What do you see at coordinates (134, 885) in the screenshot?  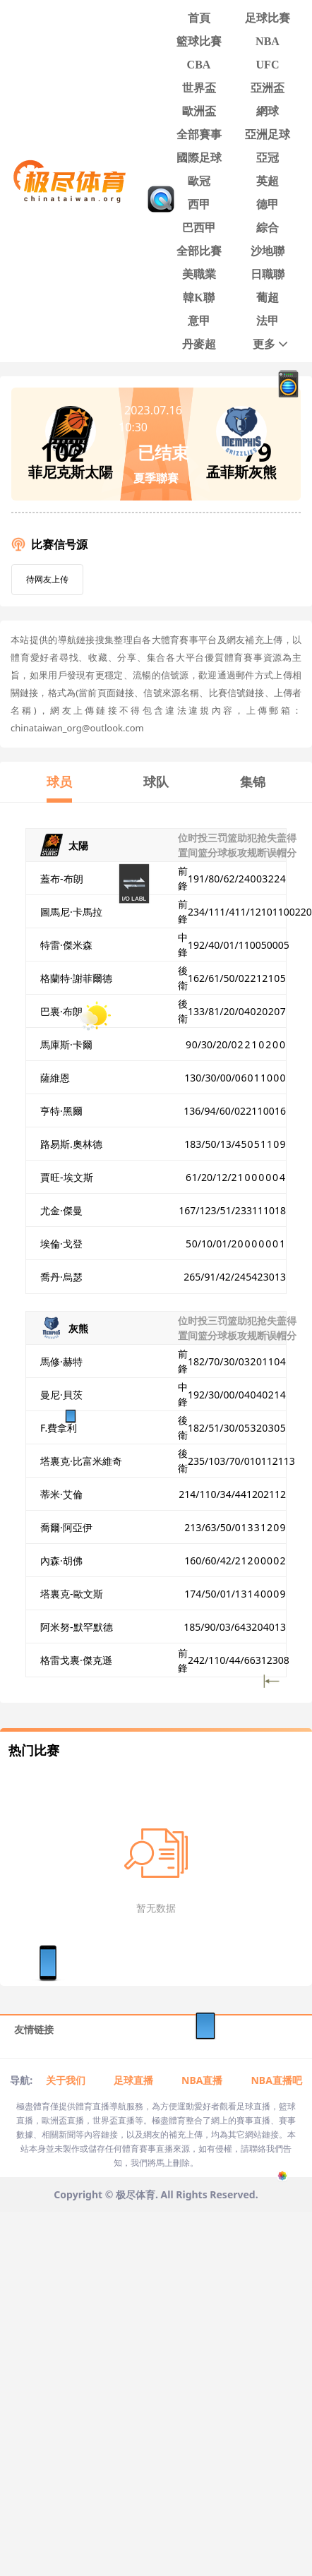 I see `configure audio input/output settings in GarageBand` at bounding box center [134, 885].